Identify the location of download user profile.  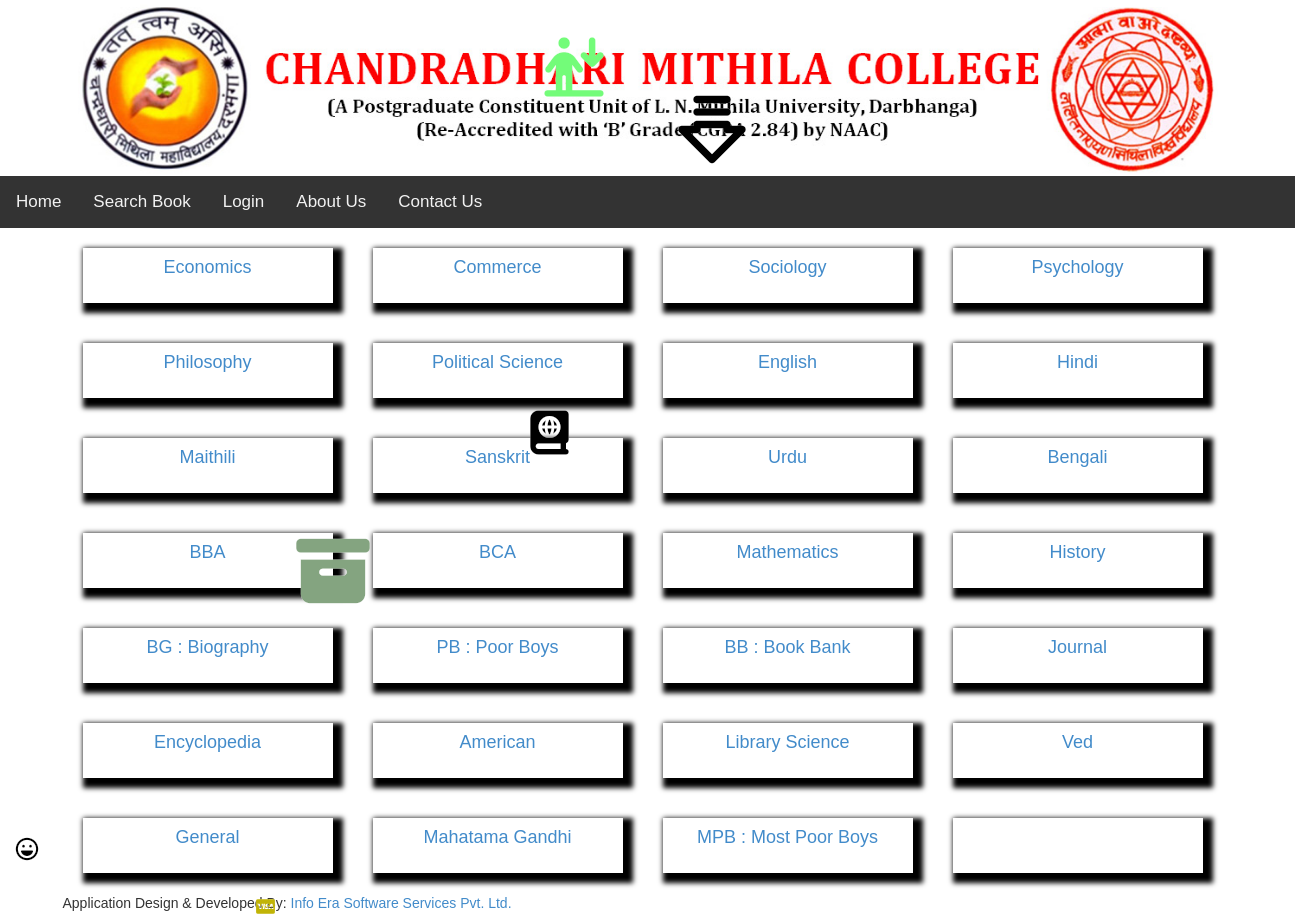
(574, 67).